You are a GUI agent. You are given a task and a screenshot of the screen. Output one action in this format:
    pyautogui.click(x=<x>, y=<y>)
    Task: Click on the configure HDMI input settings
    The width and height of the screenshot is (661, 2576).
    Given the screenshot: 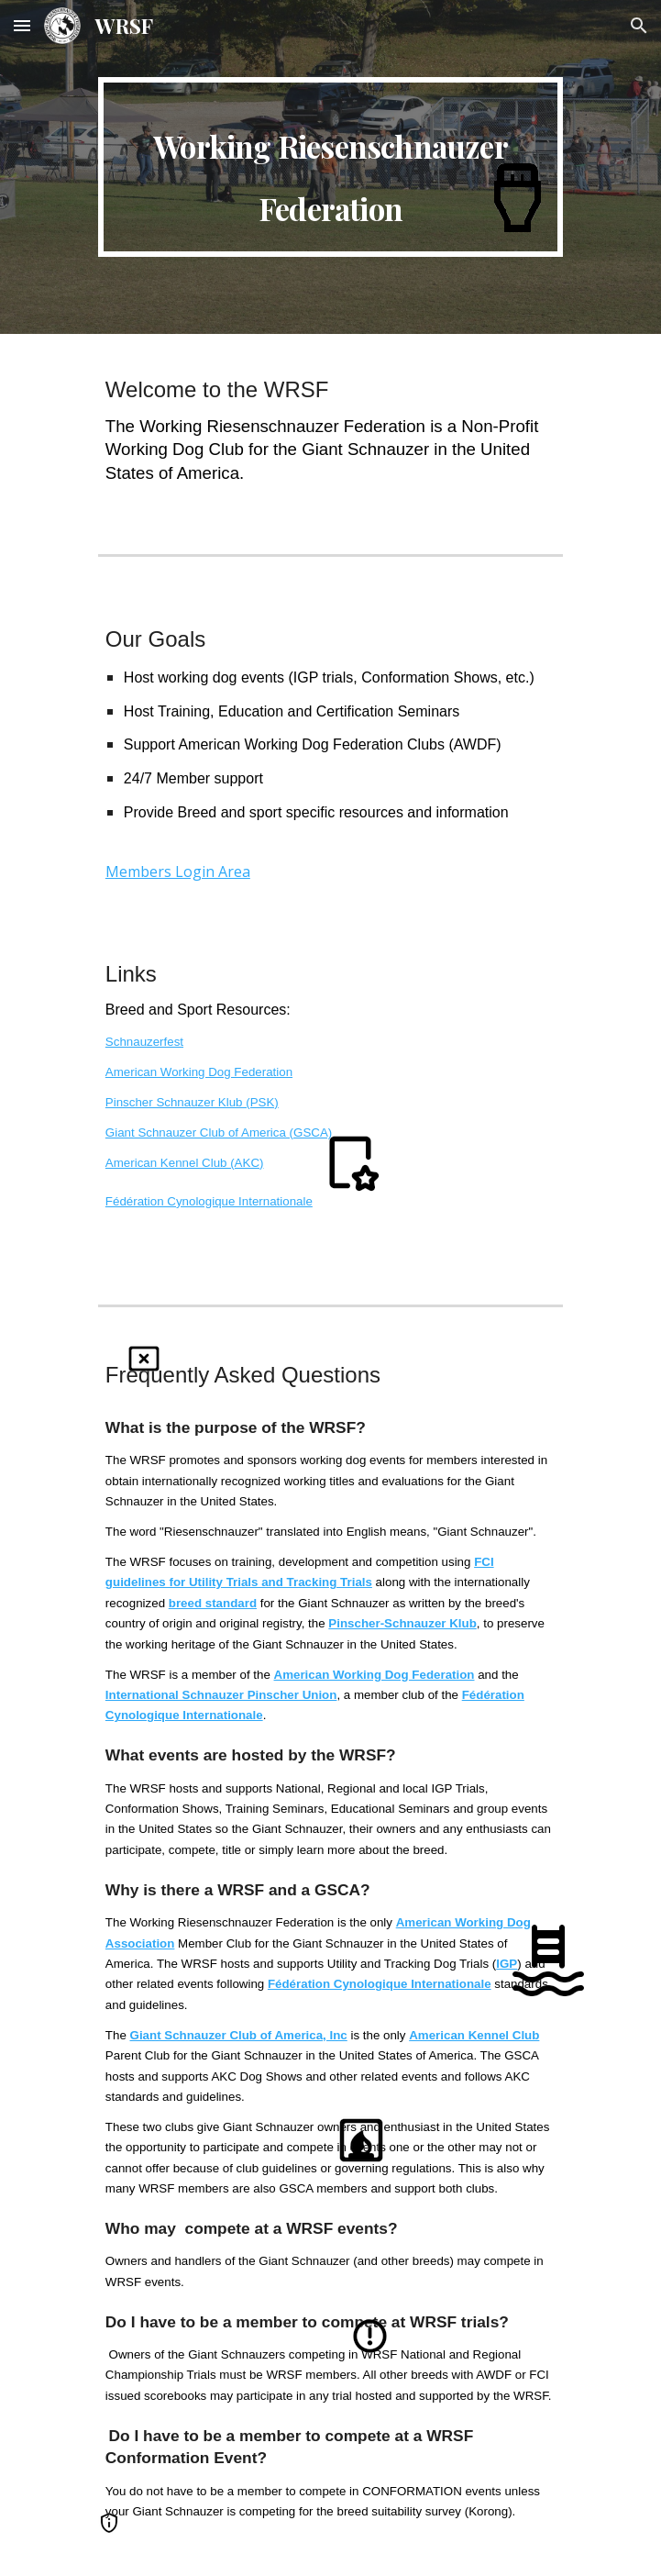 What is the action you would take?
    pyautogui.click(x=517, y=197)
    